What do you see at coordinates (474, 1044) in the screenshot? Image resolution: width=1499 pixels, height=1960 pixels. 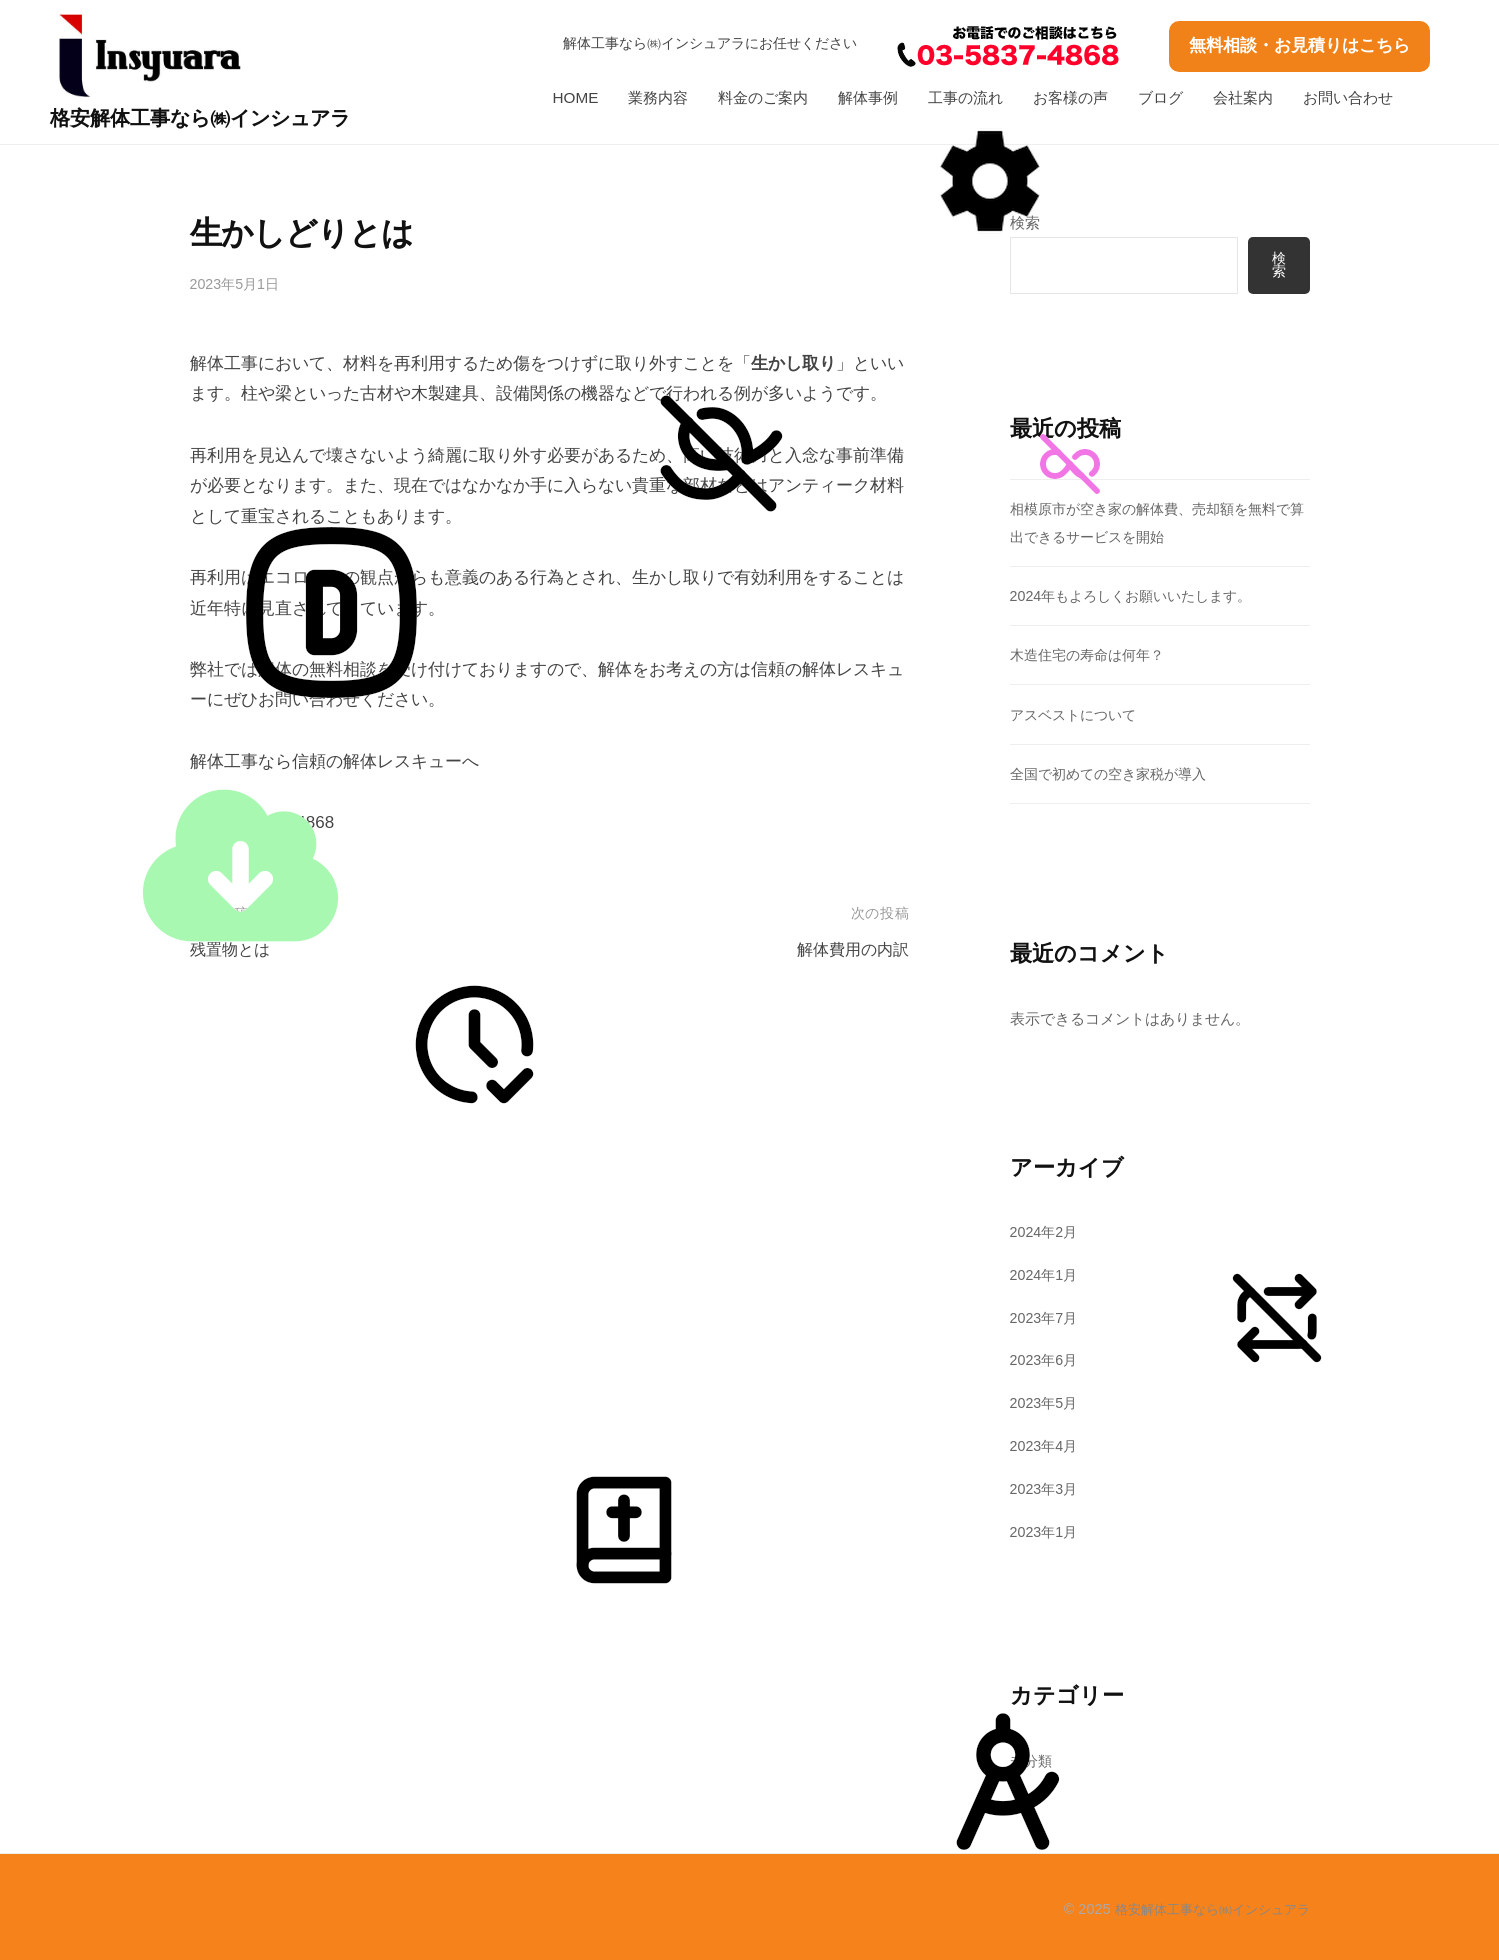 I see `task or event completed on time` at bounding box center [474, 1044].